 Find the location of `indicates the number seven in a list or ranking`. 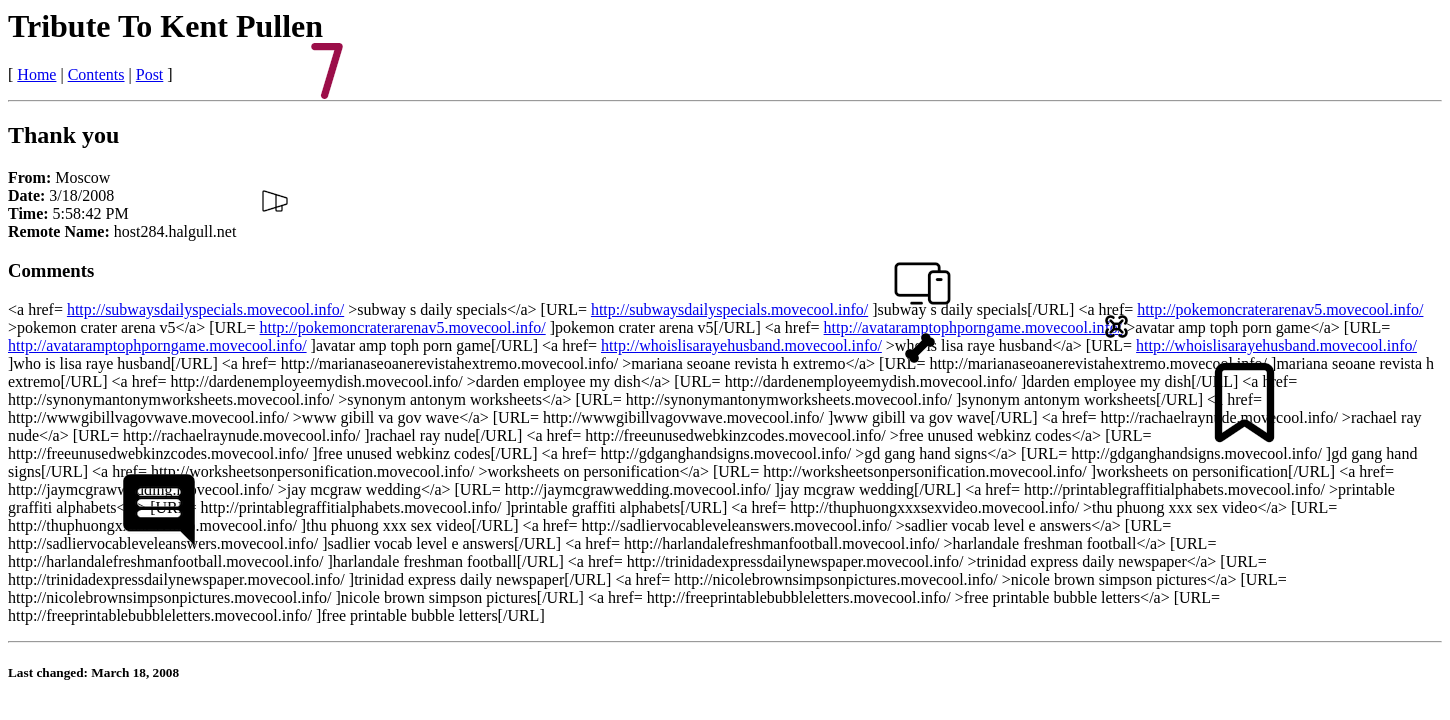

indicates the number seven in a list or ranking is located at coordinates (327, 71).